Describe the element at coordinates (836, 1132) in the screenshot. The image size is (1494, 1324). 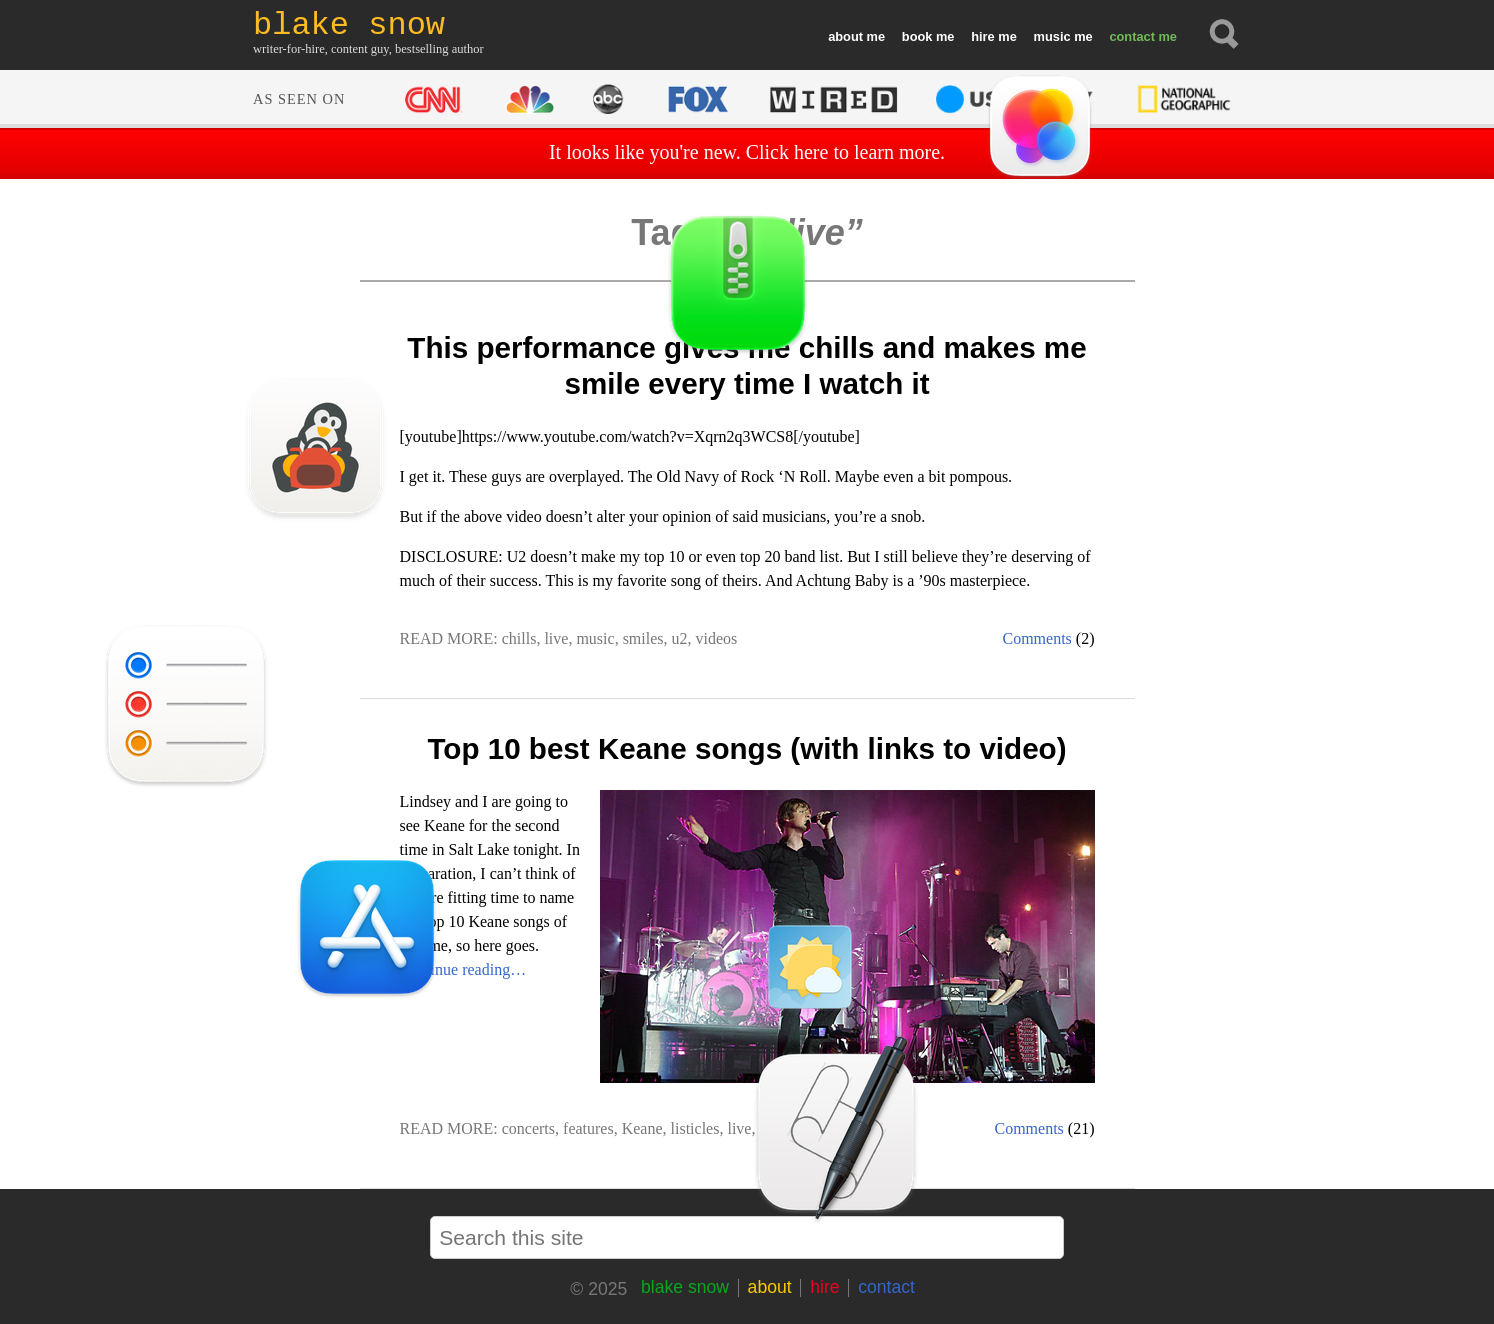
I see `open script editor to write or edit applescript code` at that location.